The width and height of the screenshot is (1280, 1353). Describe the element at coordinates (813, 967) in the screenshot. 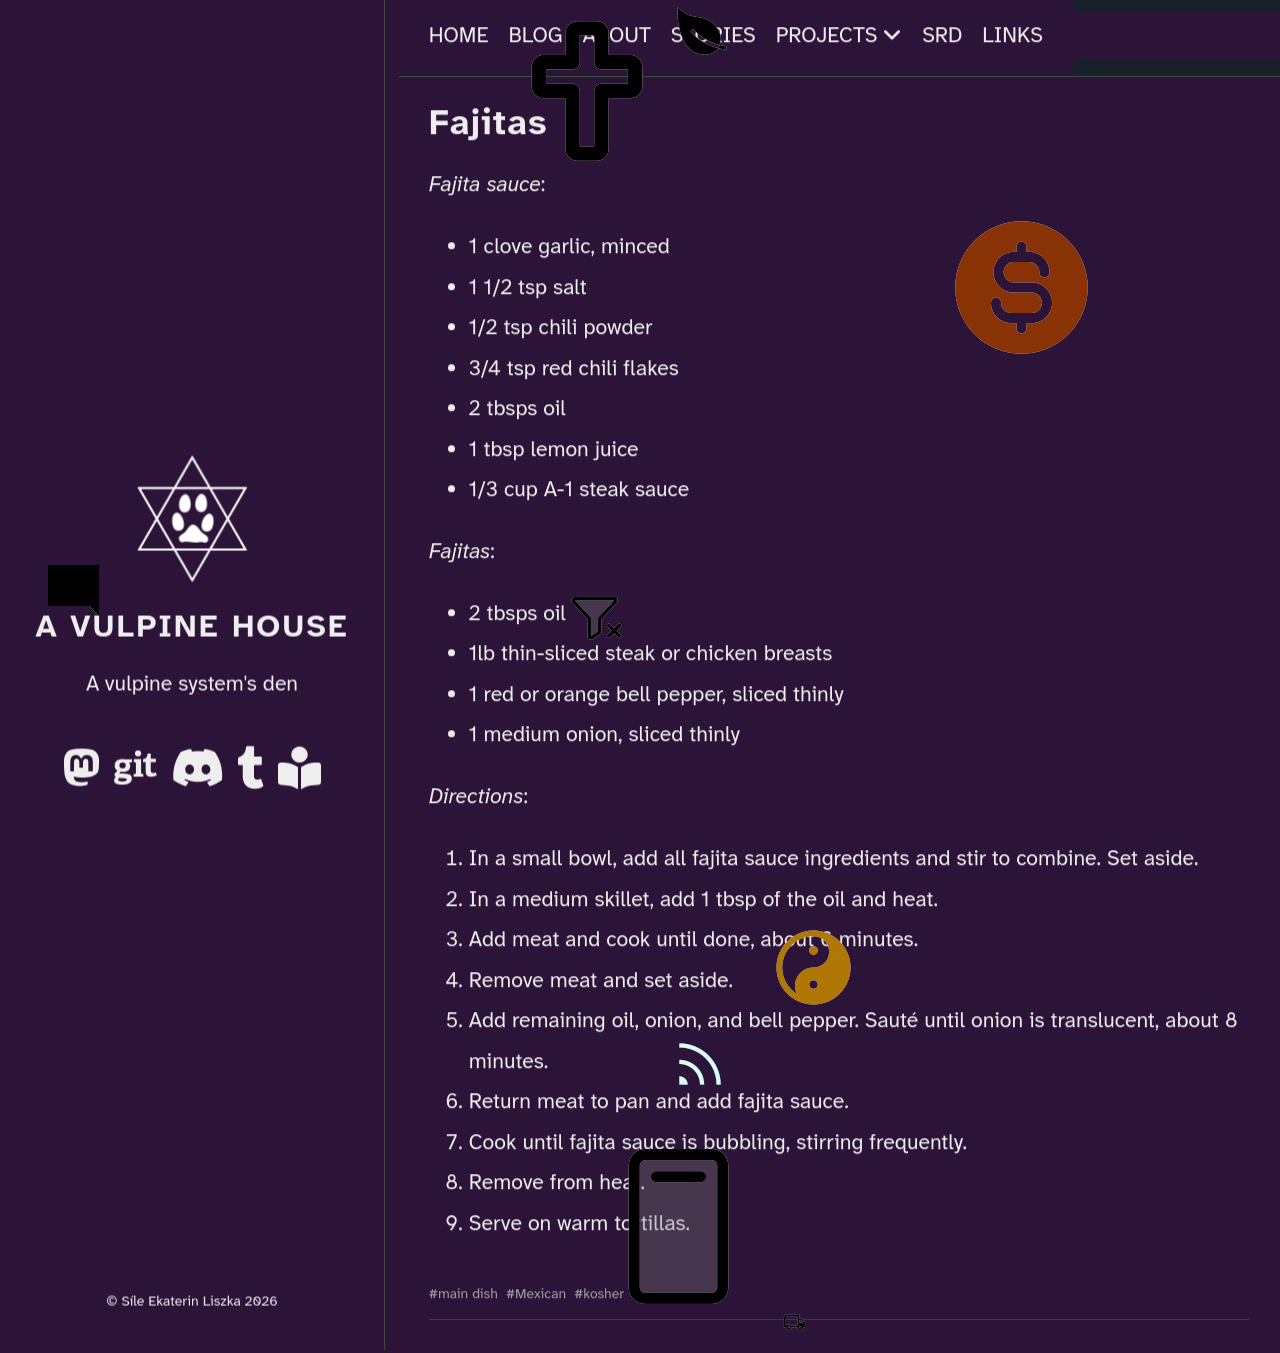

I see `access balance or wellness settings` at that location.